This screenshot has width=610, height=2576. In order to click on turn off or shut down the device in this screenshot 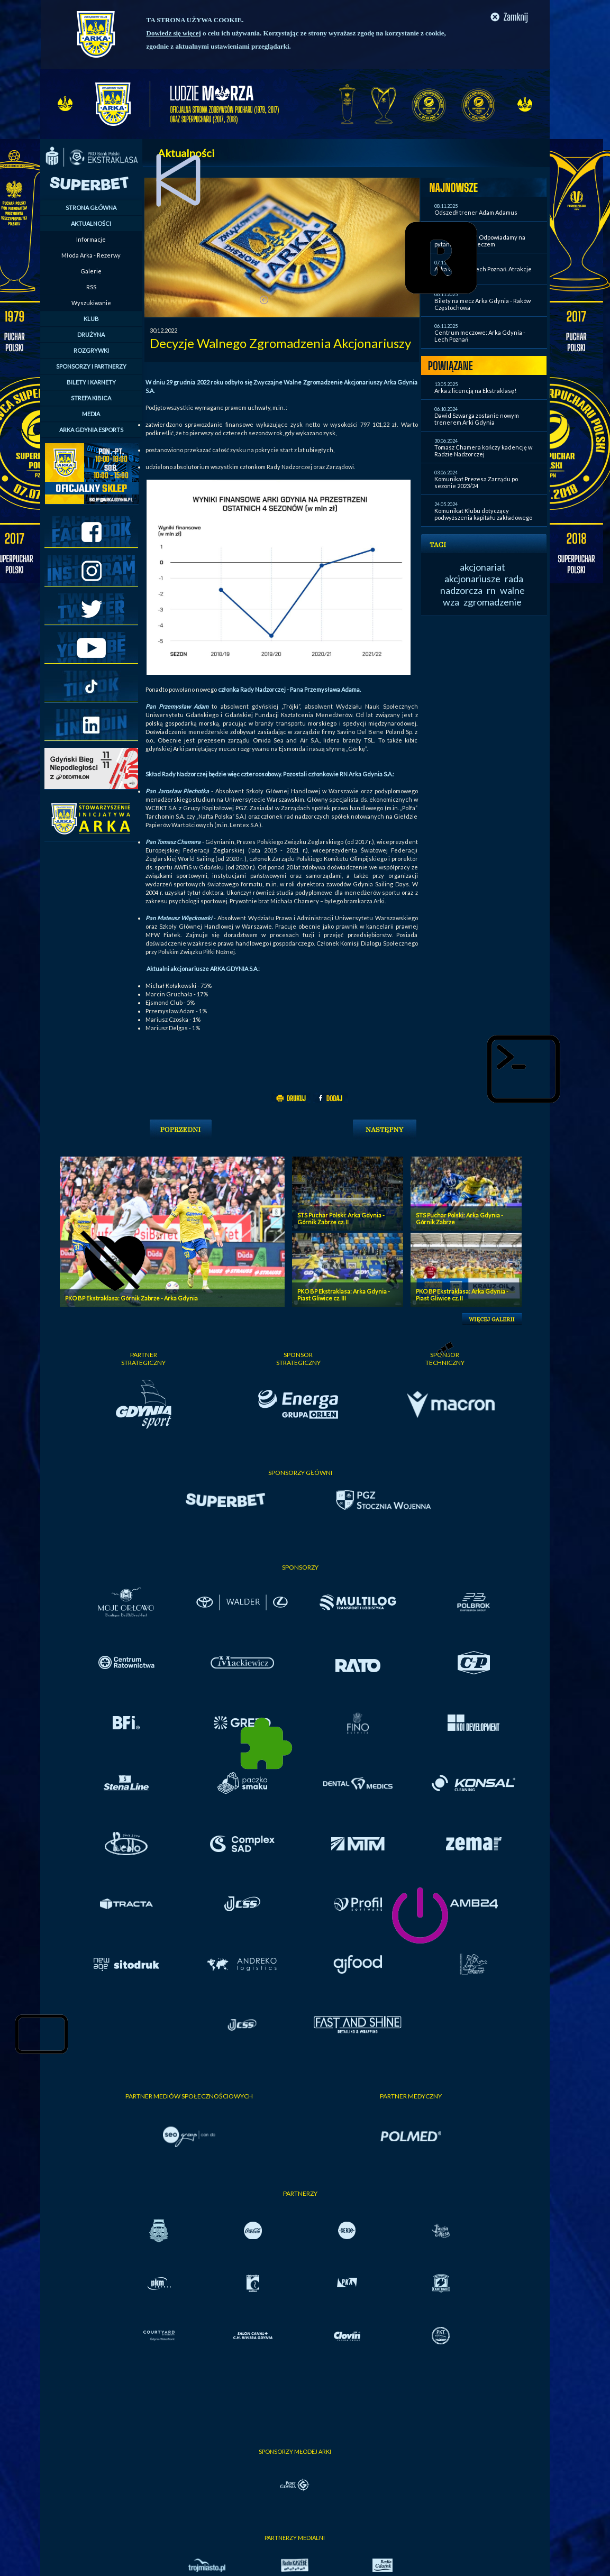, I will do `click(420, 1915)`.